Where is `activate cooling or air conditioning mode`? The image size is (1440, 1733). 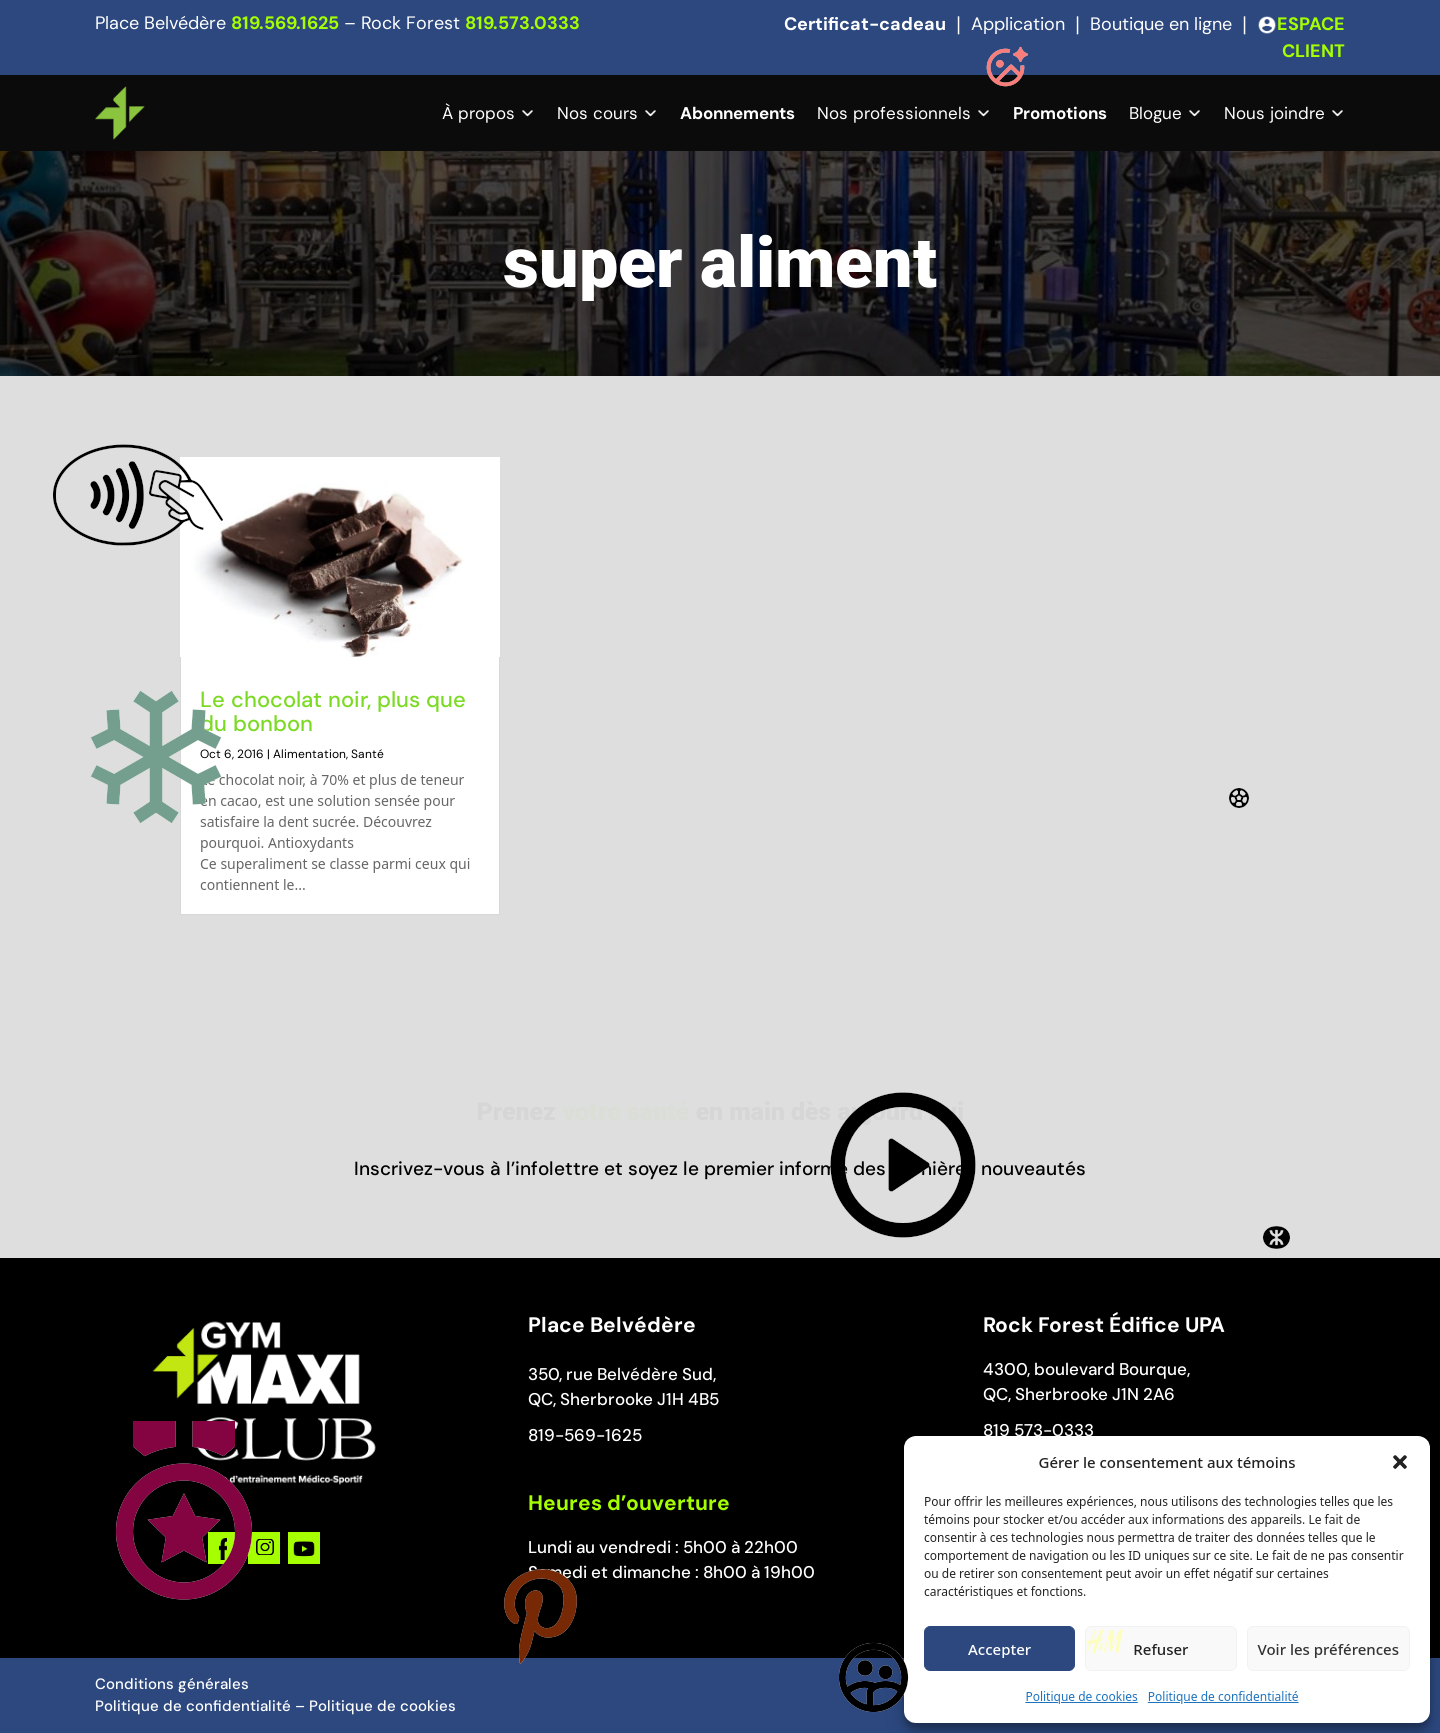 activate cooling or air conditioning mode is located at coordinates (156, 757).